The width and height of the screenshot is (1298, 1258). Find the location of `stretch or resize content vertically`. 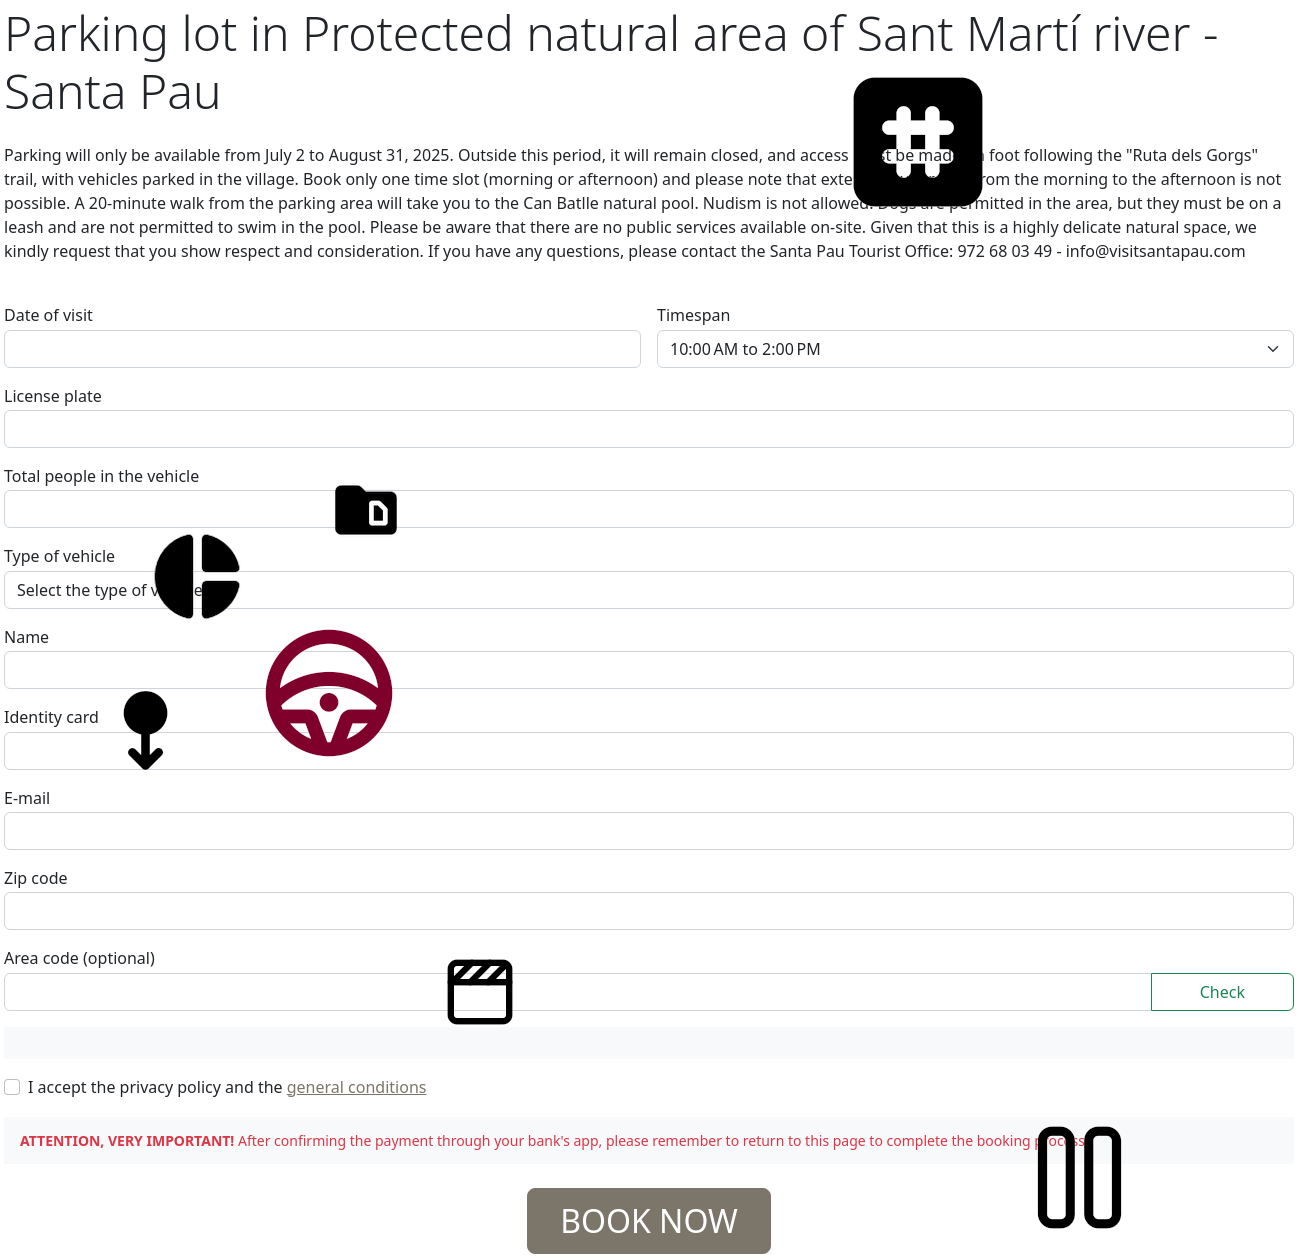

stretch or resize content vertically is located at coordinates (1079, 1177).